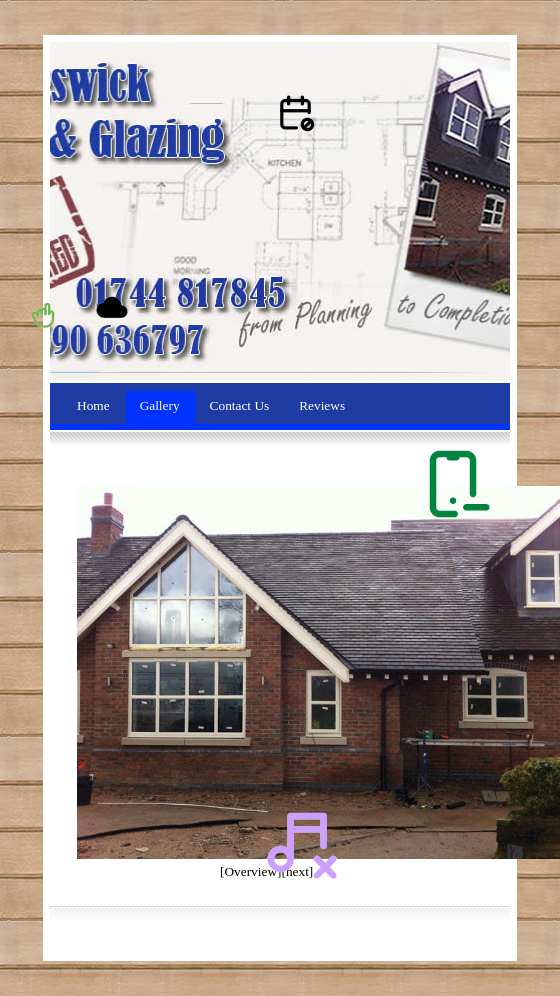  I want to click on access cloud storage, so click(112, 308).